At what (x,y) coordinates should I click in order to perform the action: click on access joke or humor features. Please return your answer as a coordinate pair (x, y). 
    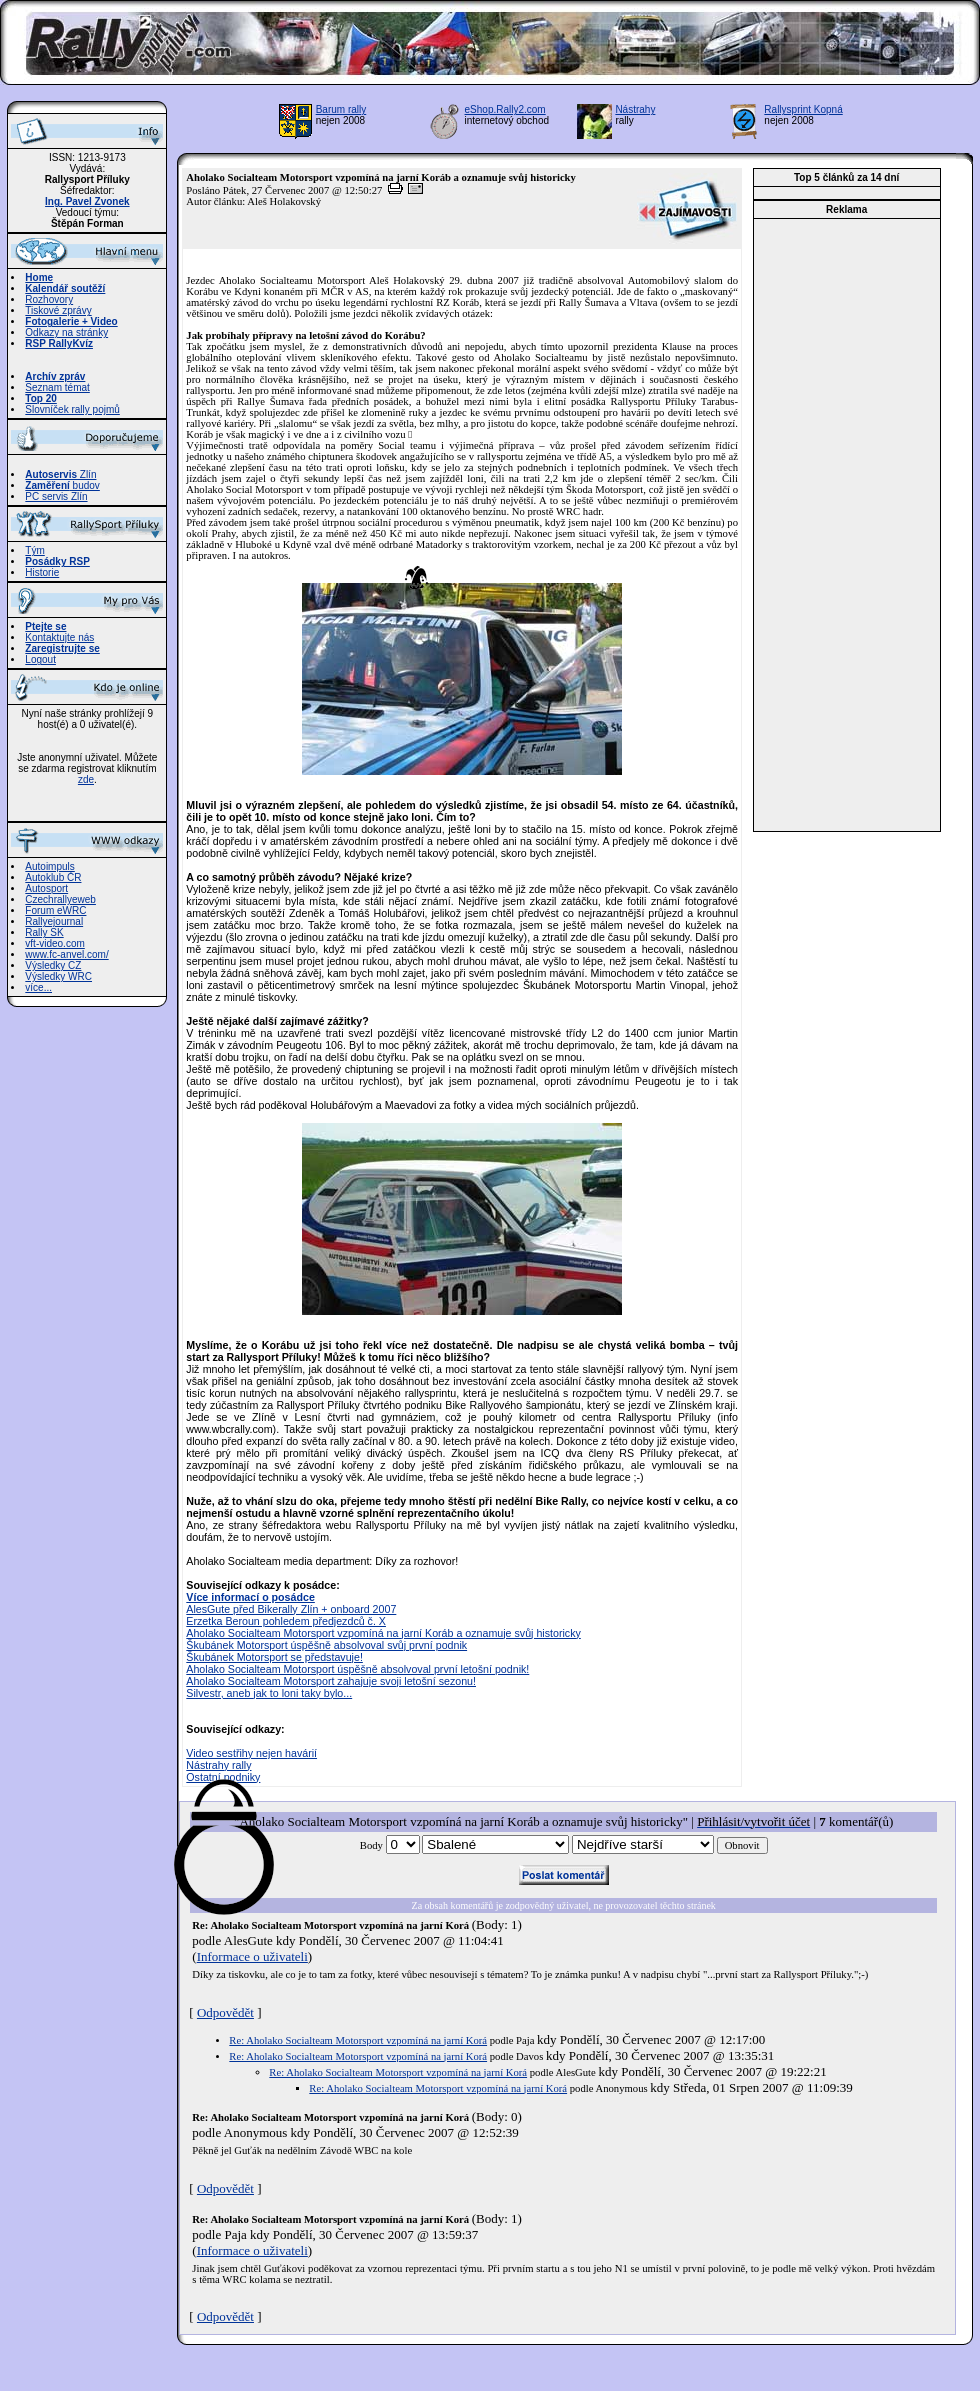
    Looking at the image, I should click on (416, 577).